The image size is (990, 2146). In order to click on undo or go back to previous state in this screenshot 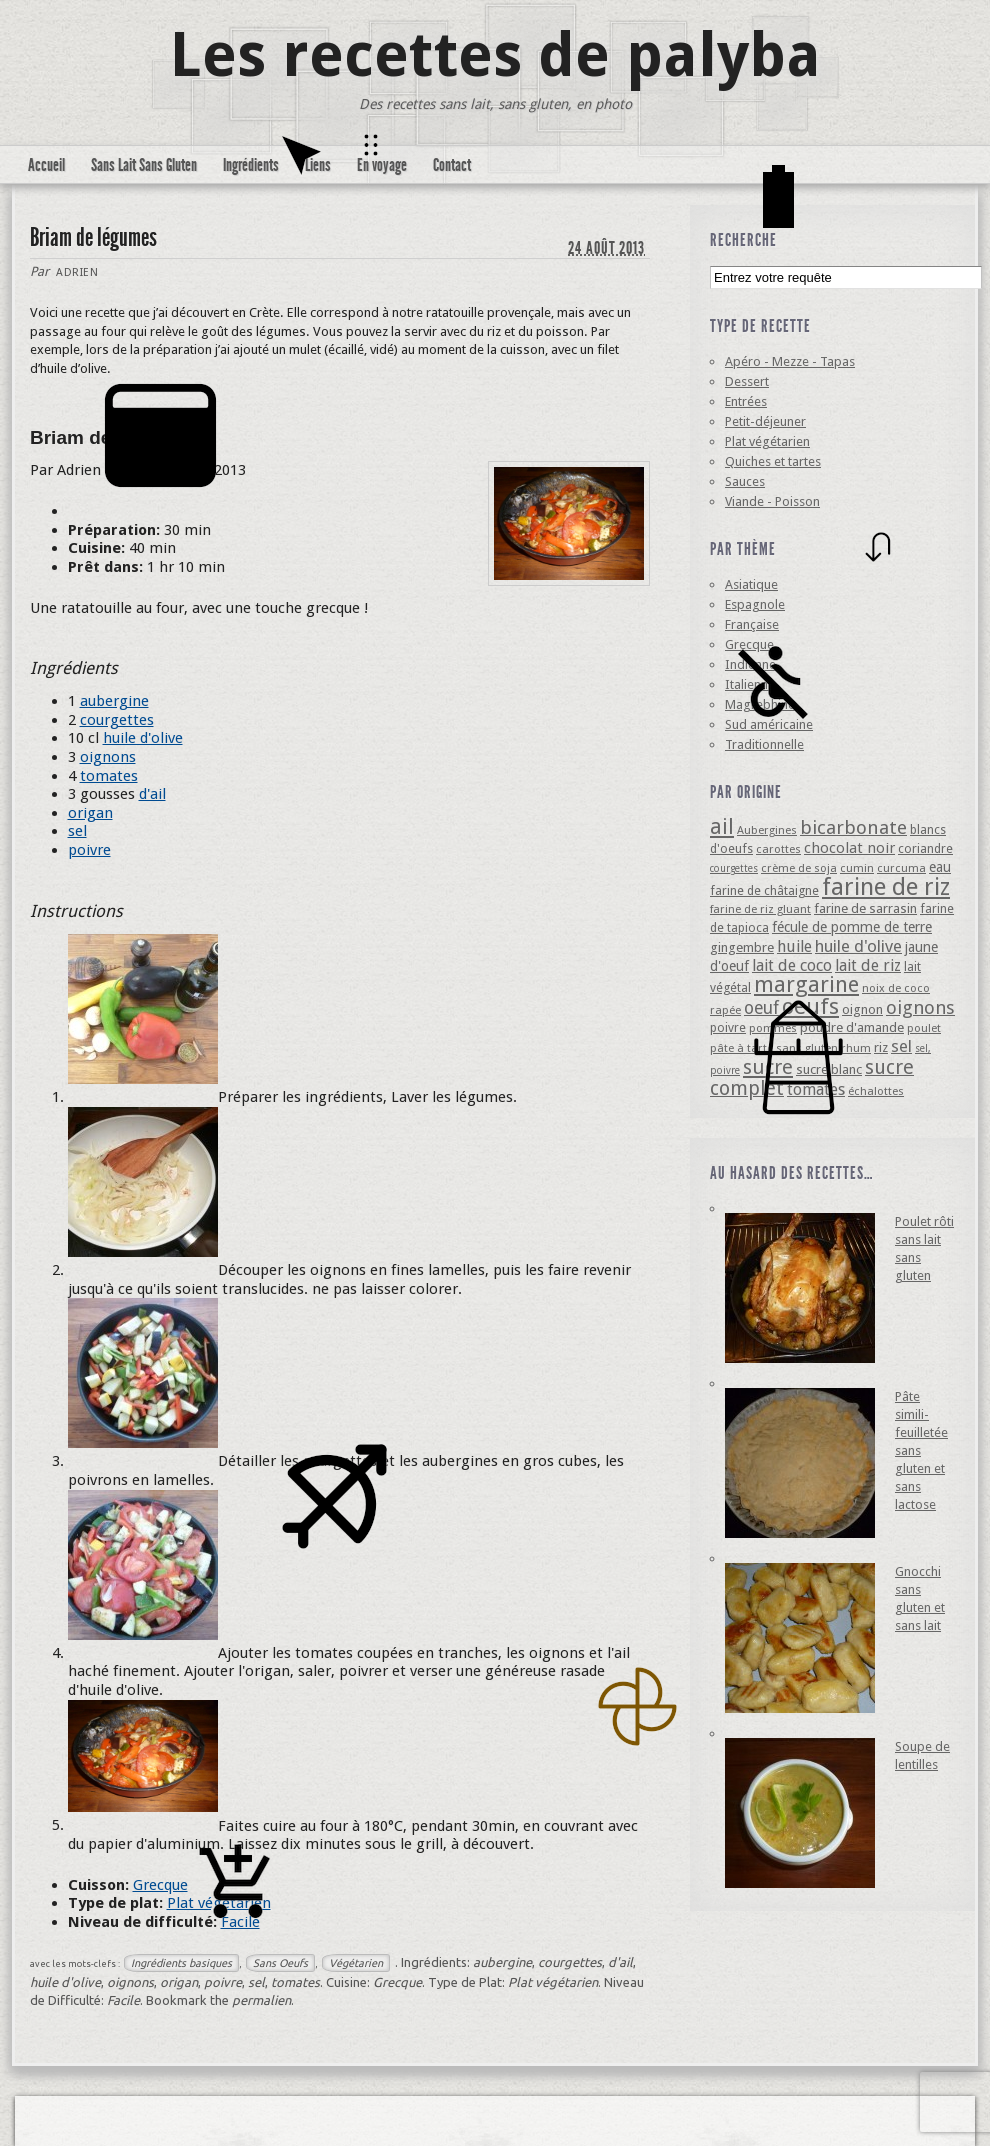, I will do `click(879, 547)`.